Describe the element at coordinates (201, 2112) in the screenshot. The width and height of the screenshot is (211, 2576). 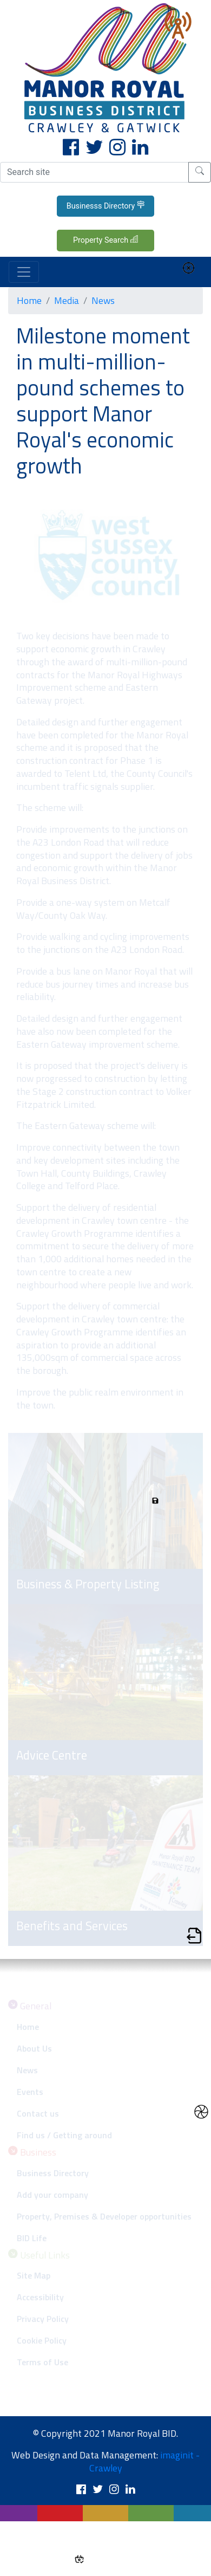
I see `indicates content is loading` at that location.